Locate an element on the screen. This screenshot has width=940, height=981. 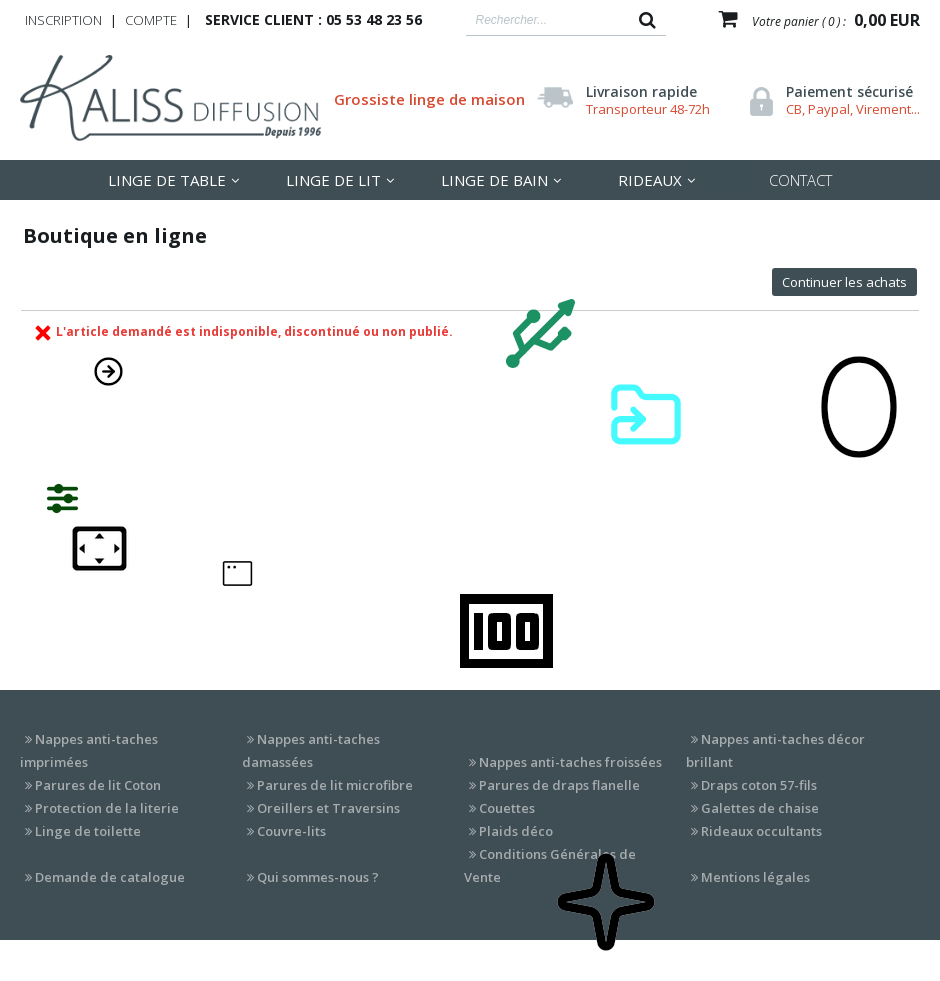
adjust display overscan settings is located at coordinates (99, 548).